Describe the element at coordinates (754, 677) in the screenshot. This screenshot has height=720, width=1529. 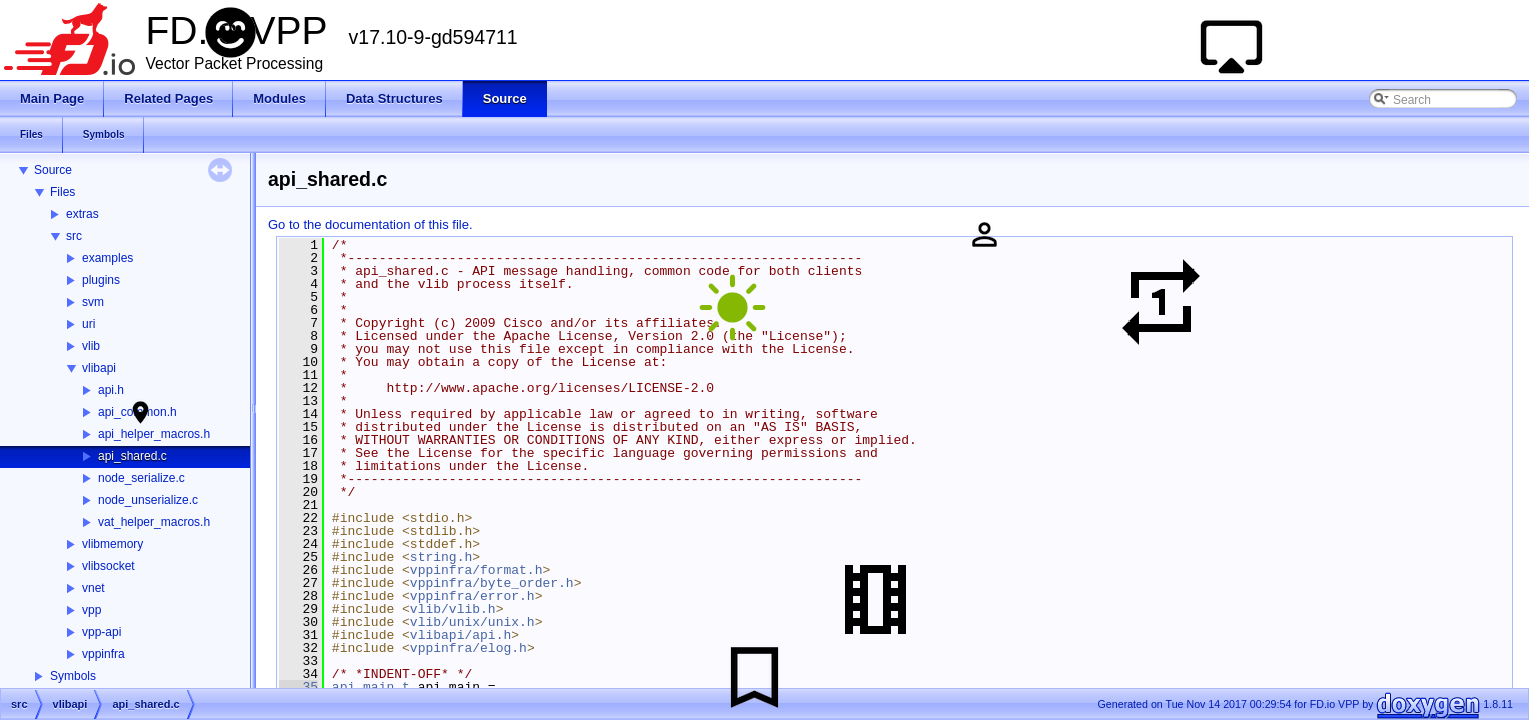
I see `save this item for later` at that location.